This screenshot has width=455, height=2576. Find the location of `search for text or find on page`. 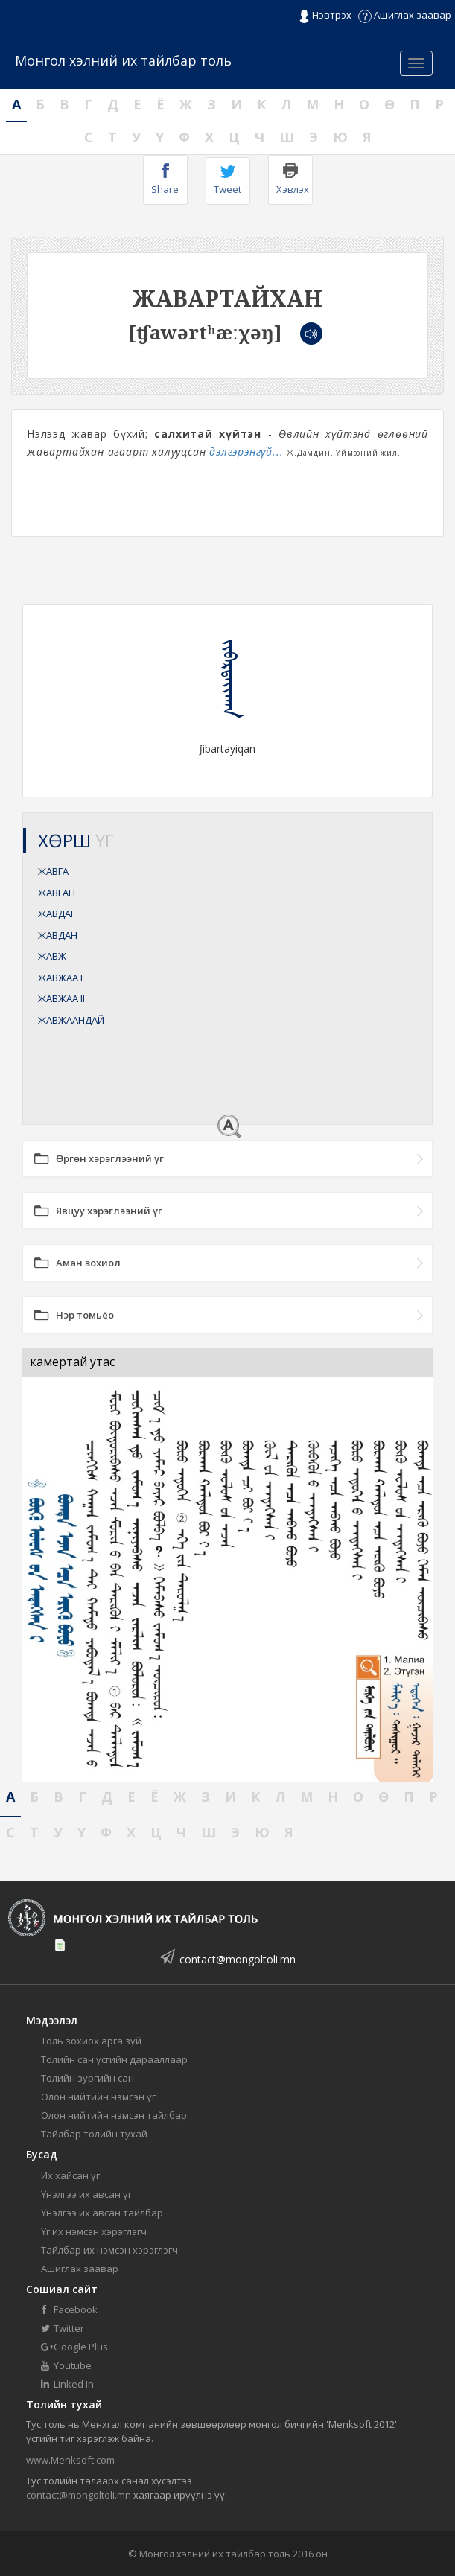

search for text or find on page is located at coordinates (229, 1126).